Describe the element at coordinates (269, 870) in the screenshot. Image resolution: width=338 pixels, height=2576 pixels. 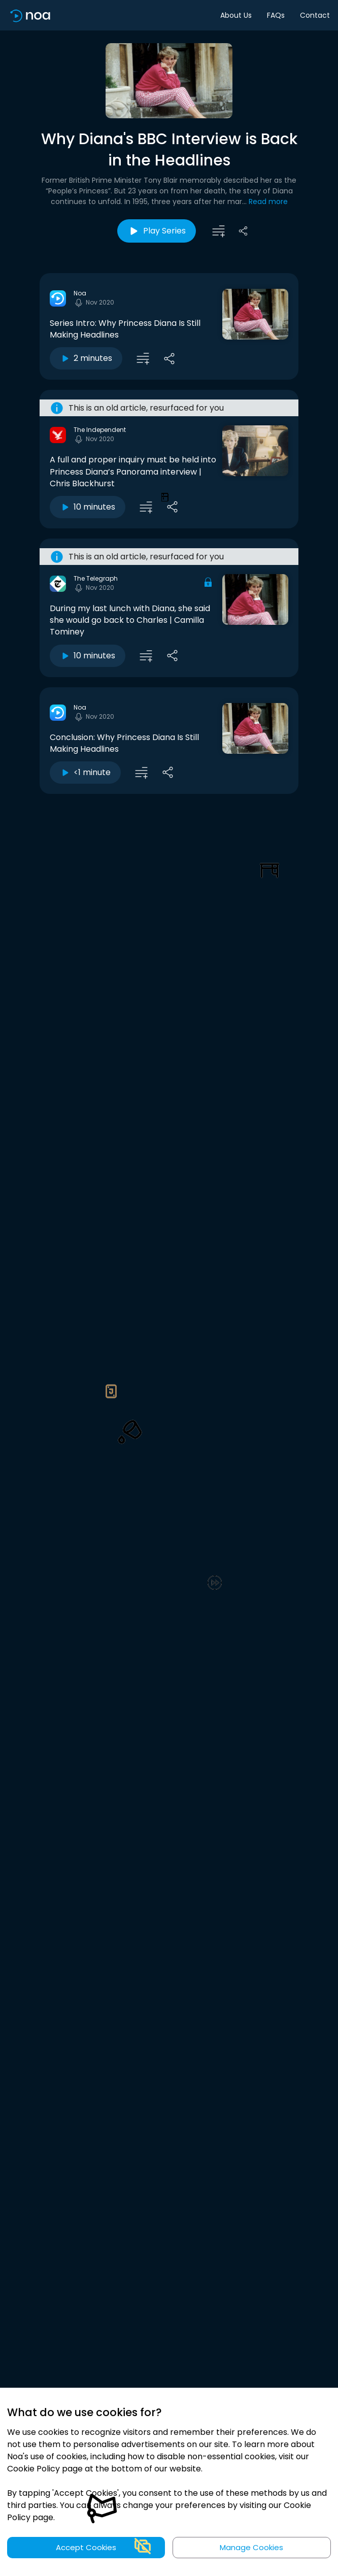
I see `access workspace or desk booking` at that location.